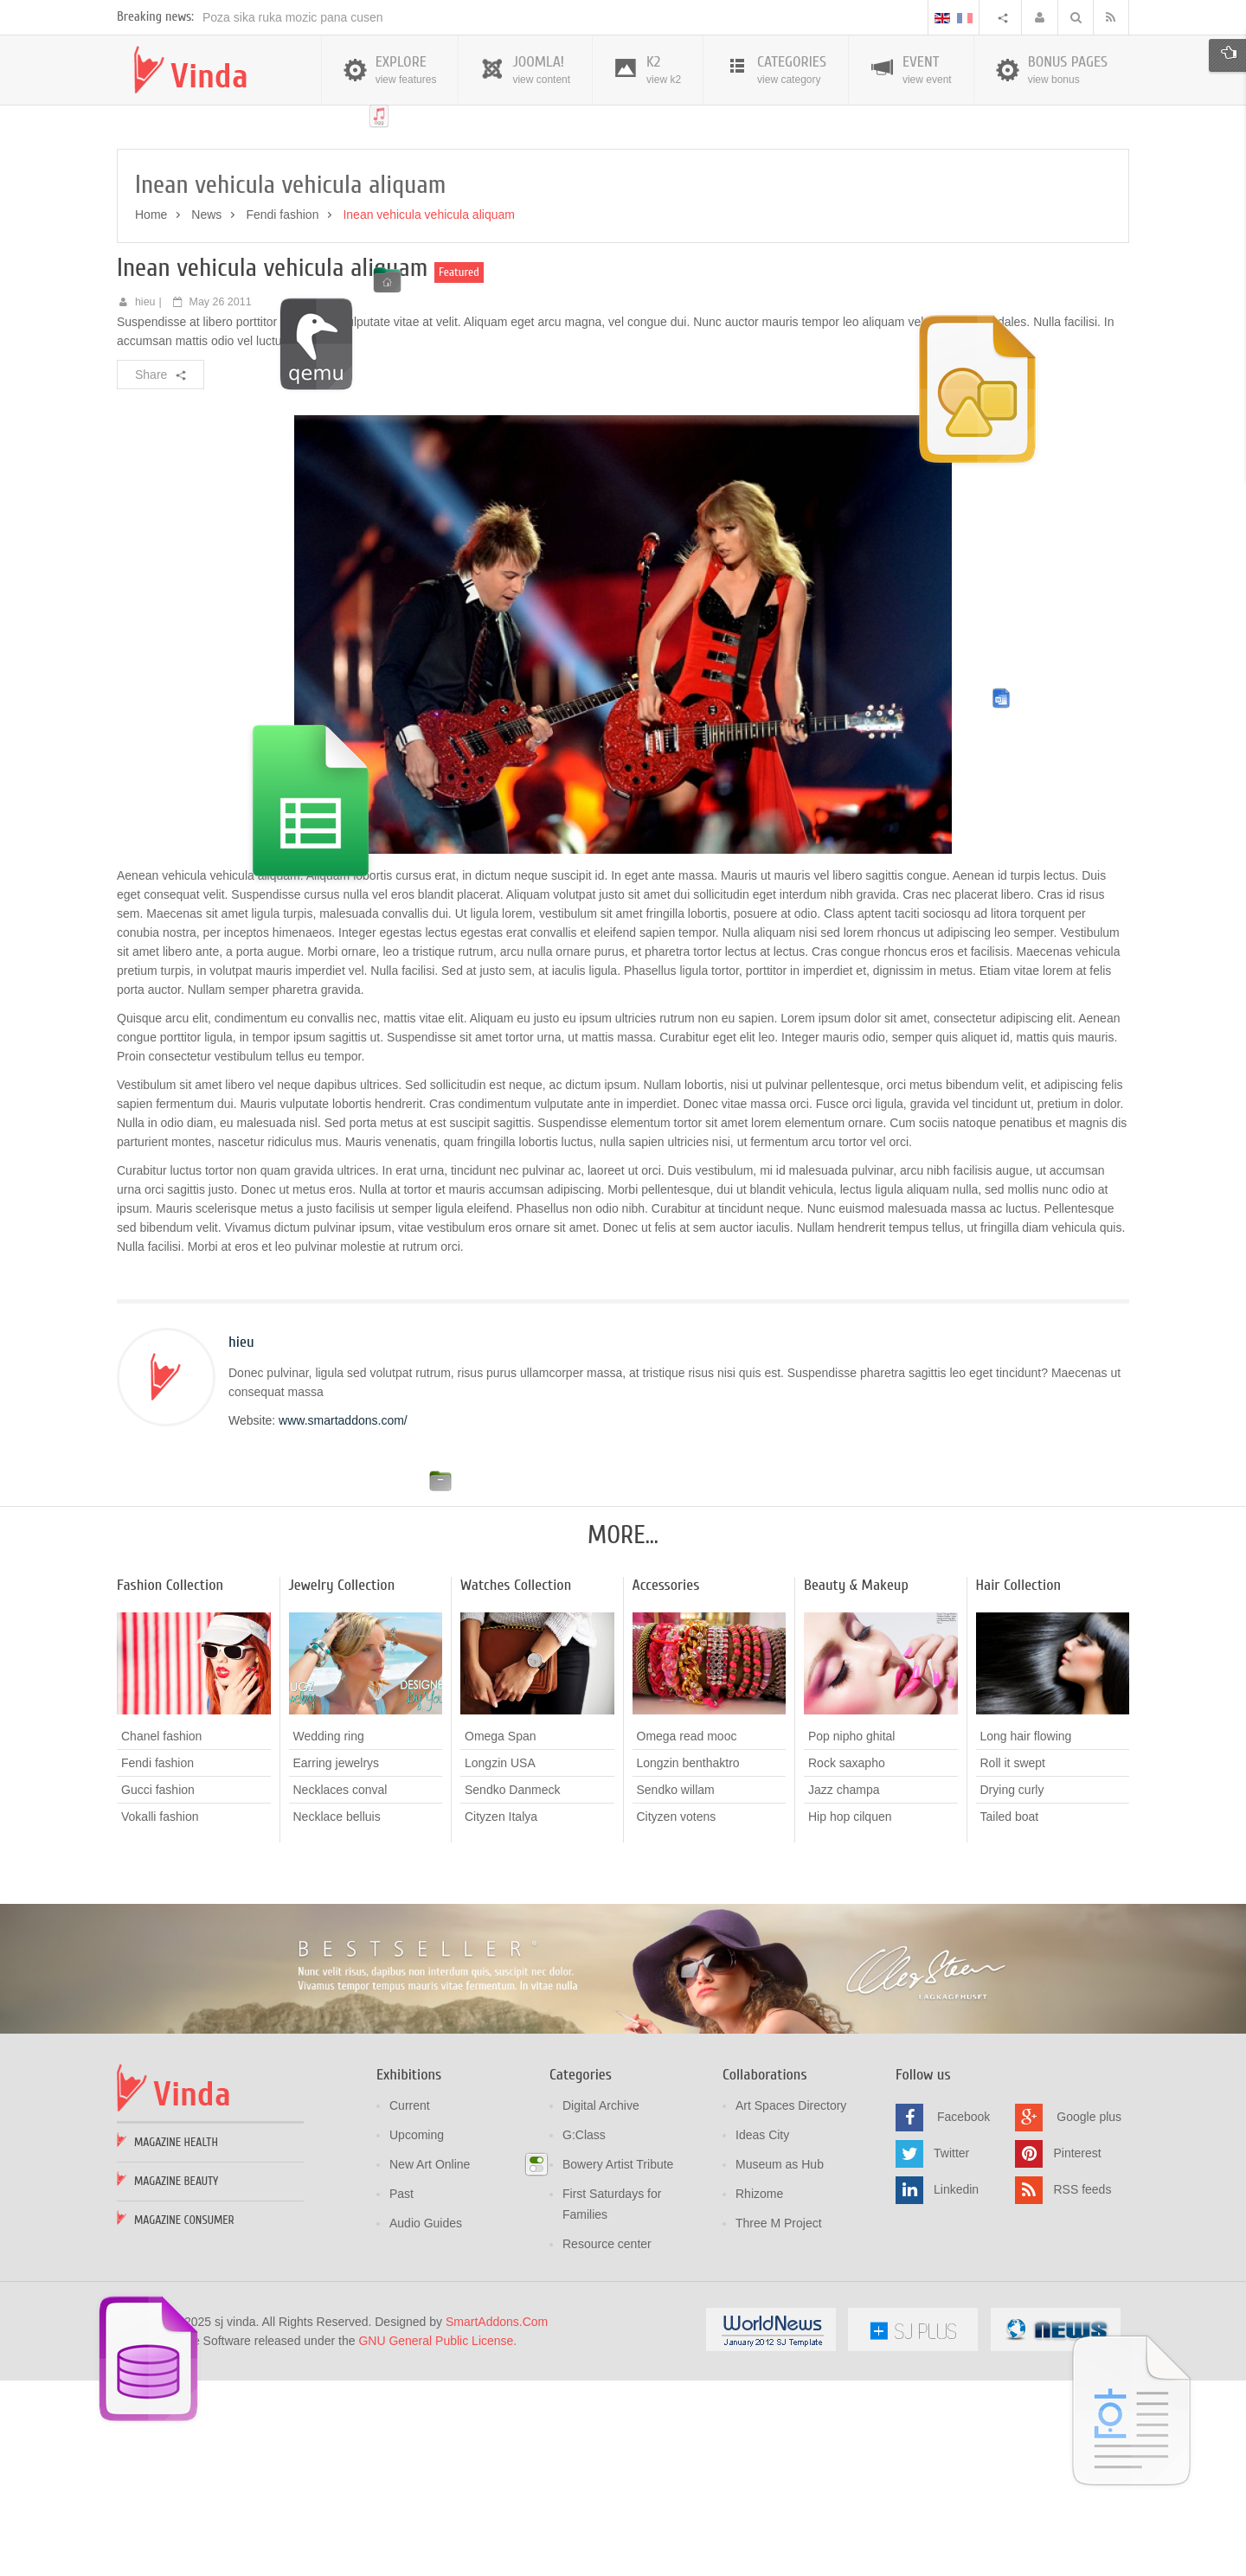 The width and height of the screenshot is (1246, 2576). Describe the element at coordinates (977, 388) in the screenshot. I see `open a vector graphics document` at that location.